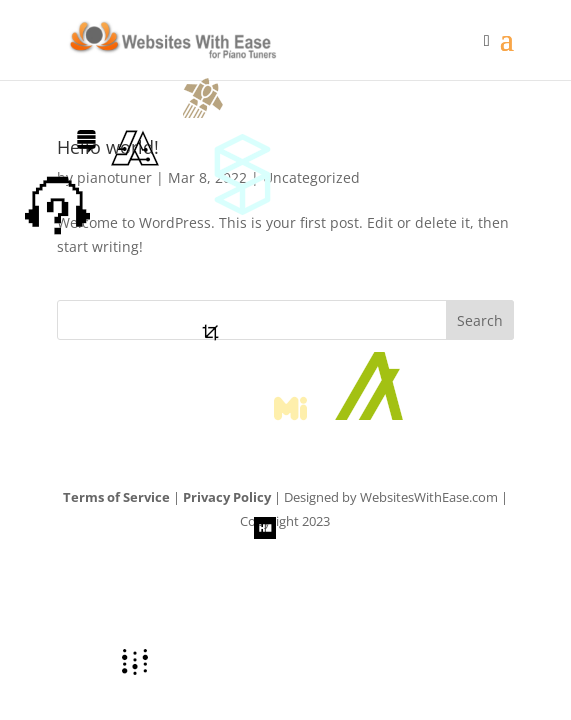  Describe the element at coordinates (265, 528) in the screenshot. I see `link to HackerRank profile` at that location.